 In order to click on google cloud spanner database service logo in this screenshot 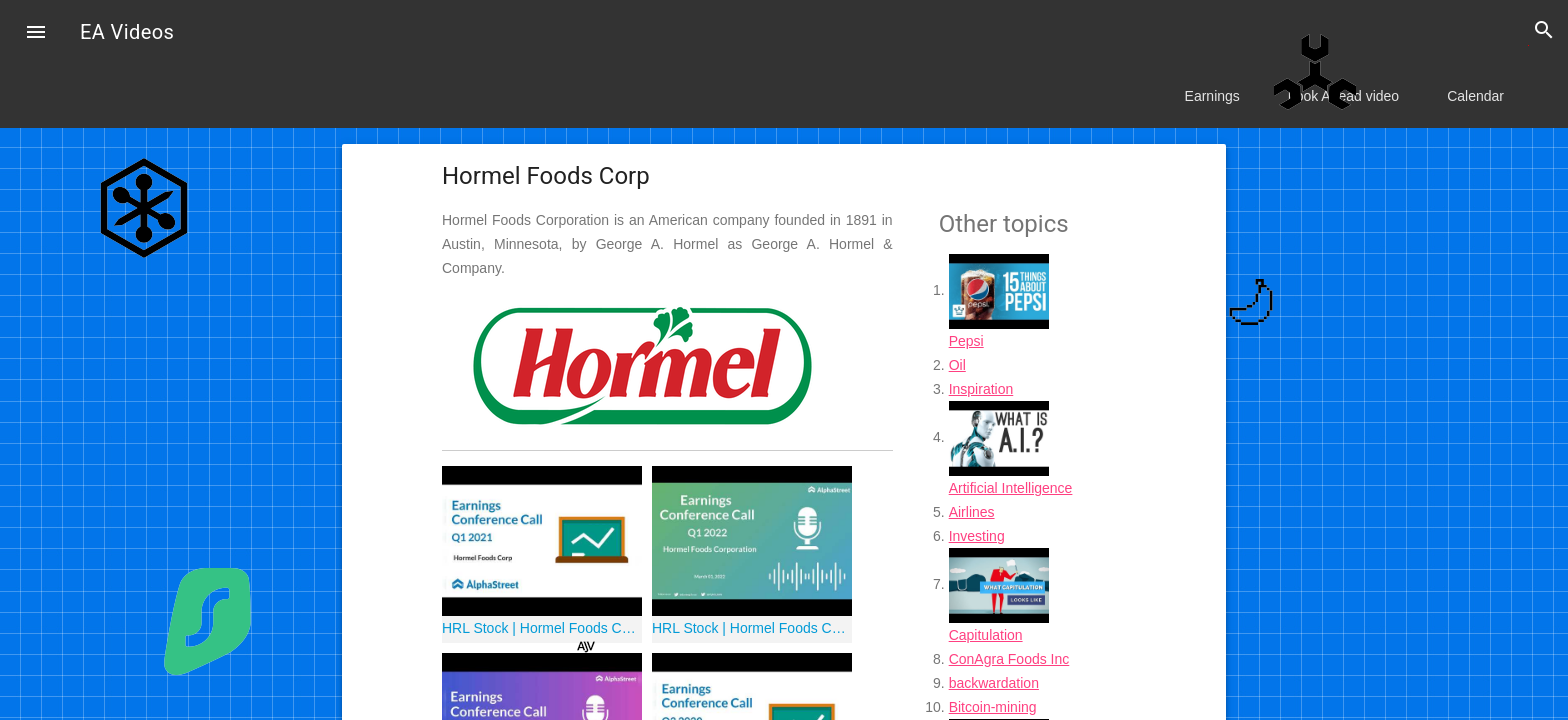, I will do `click(1315, 72)`.